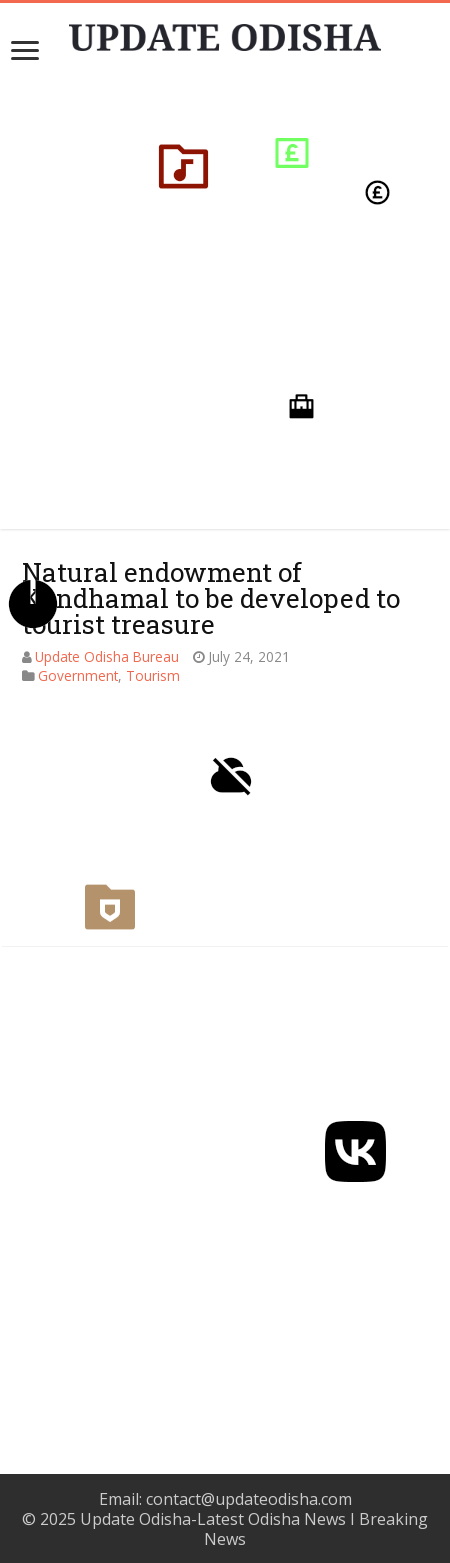  Describe the element at coordinates (292, 153) in the screenshot. I see `view balance in british pounds` at that location.